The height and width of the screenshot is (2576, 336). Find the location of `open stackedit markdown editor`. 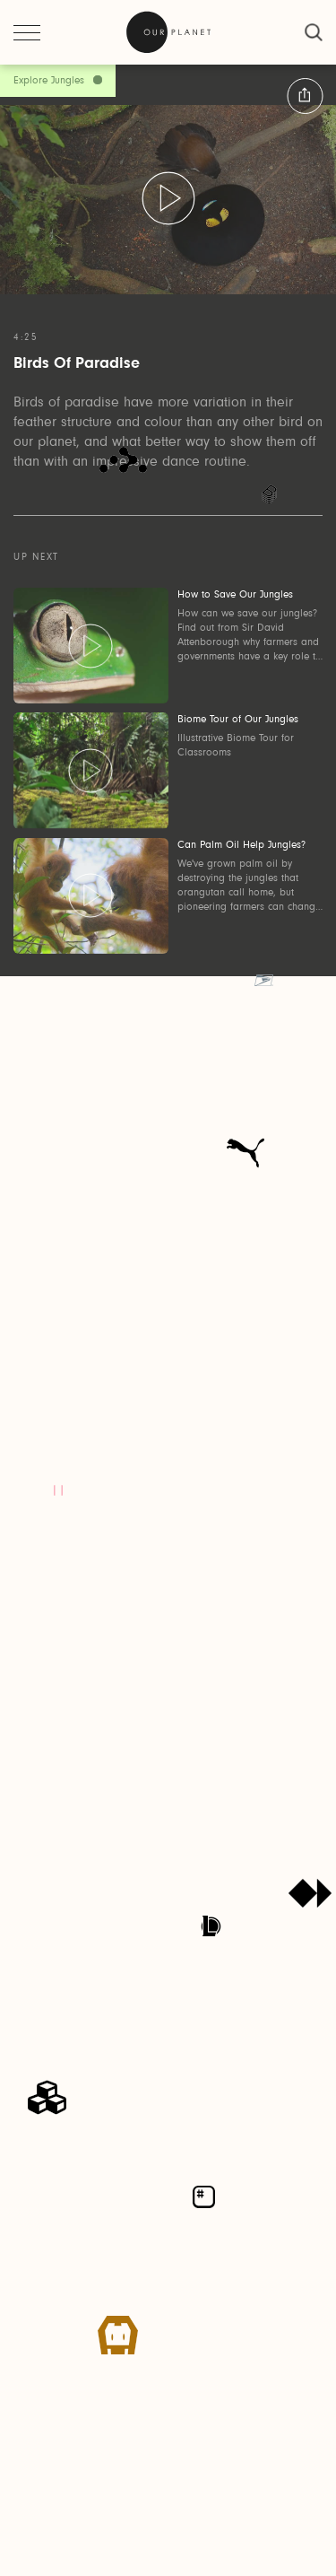

open stackedit markdown editor is located at coordinates (203, 2196).